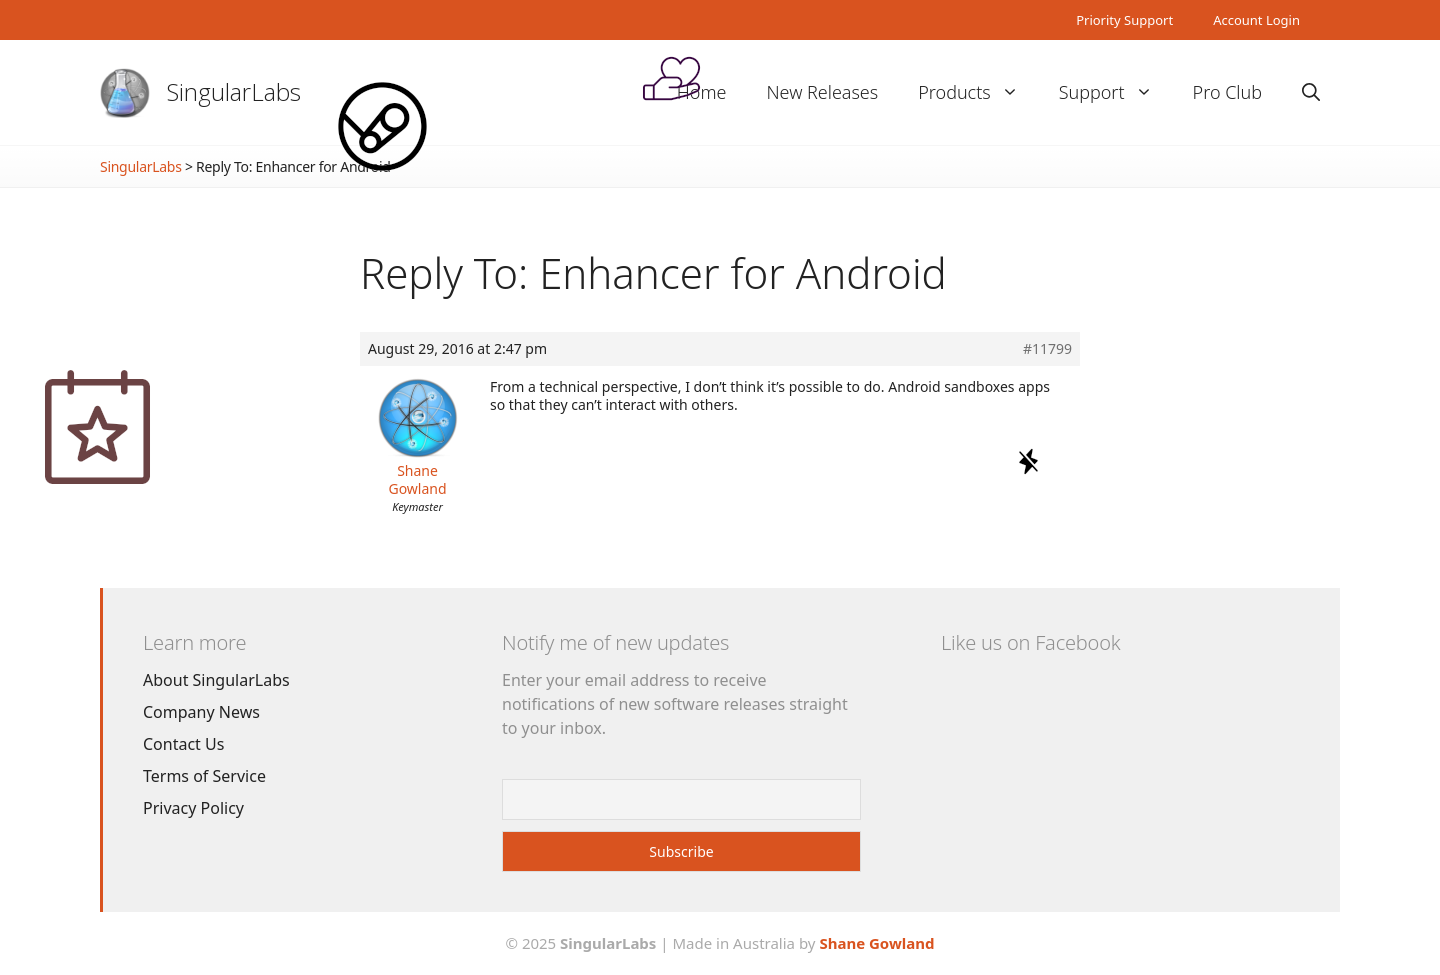  What do you see at coordinates (1028, 461) in the screenshot?
I see `disable flash or quick actions` at bounding box center [1028, 461].